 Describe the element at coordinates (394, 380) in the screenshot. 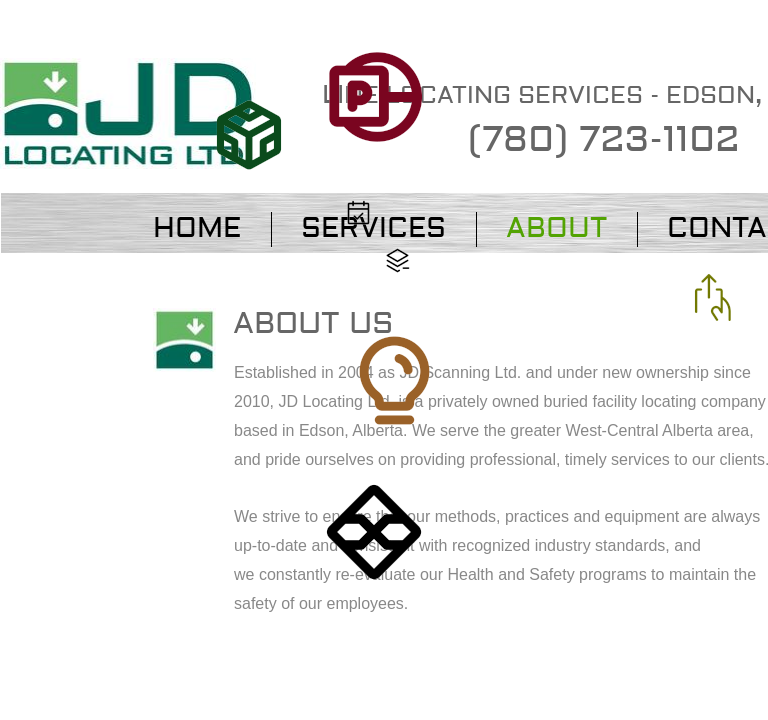

I see `access tips or helpful suggestions` at that location.